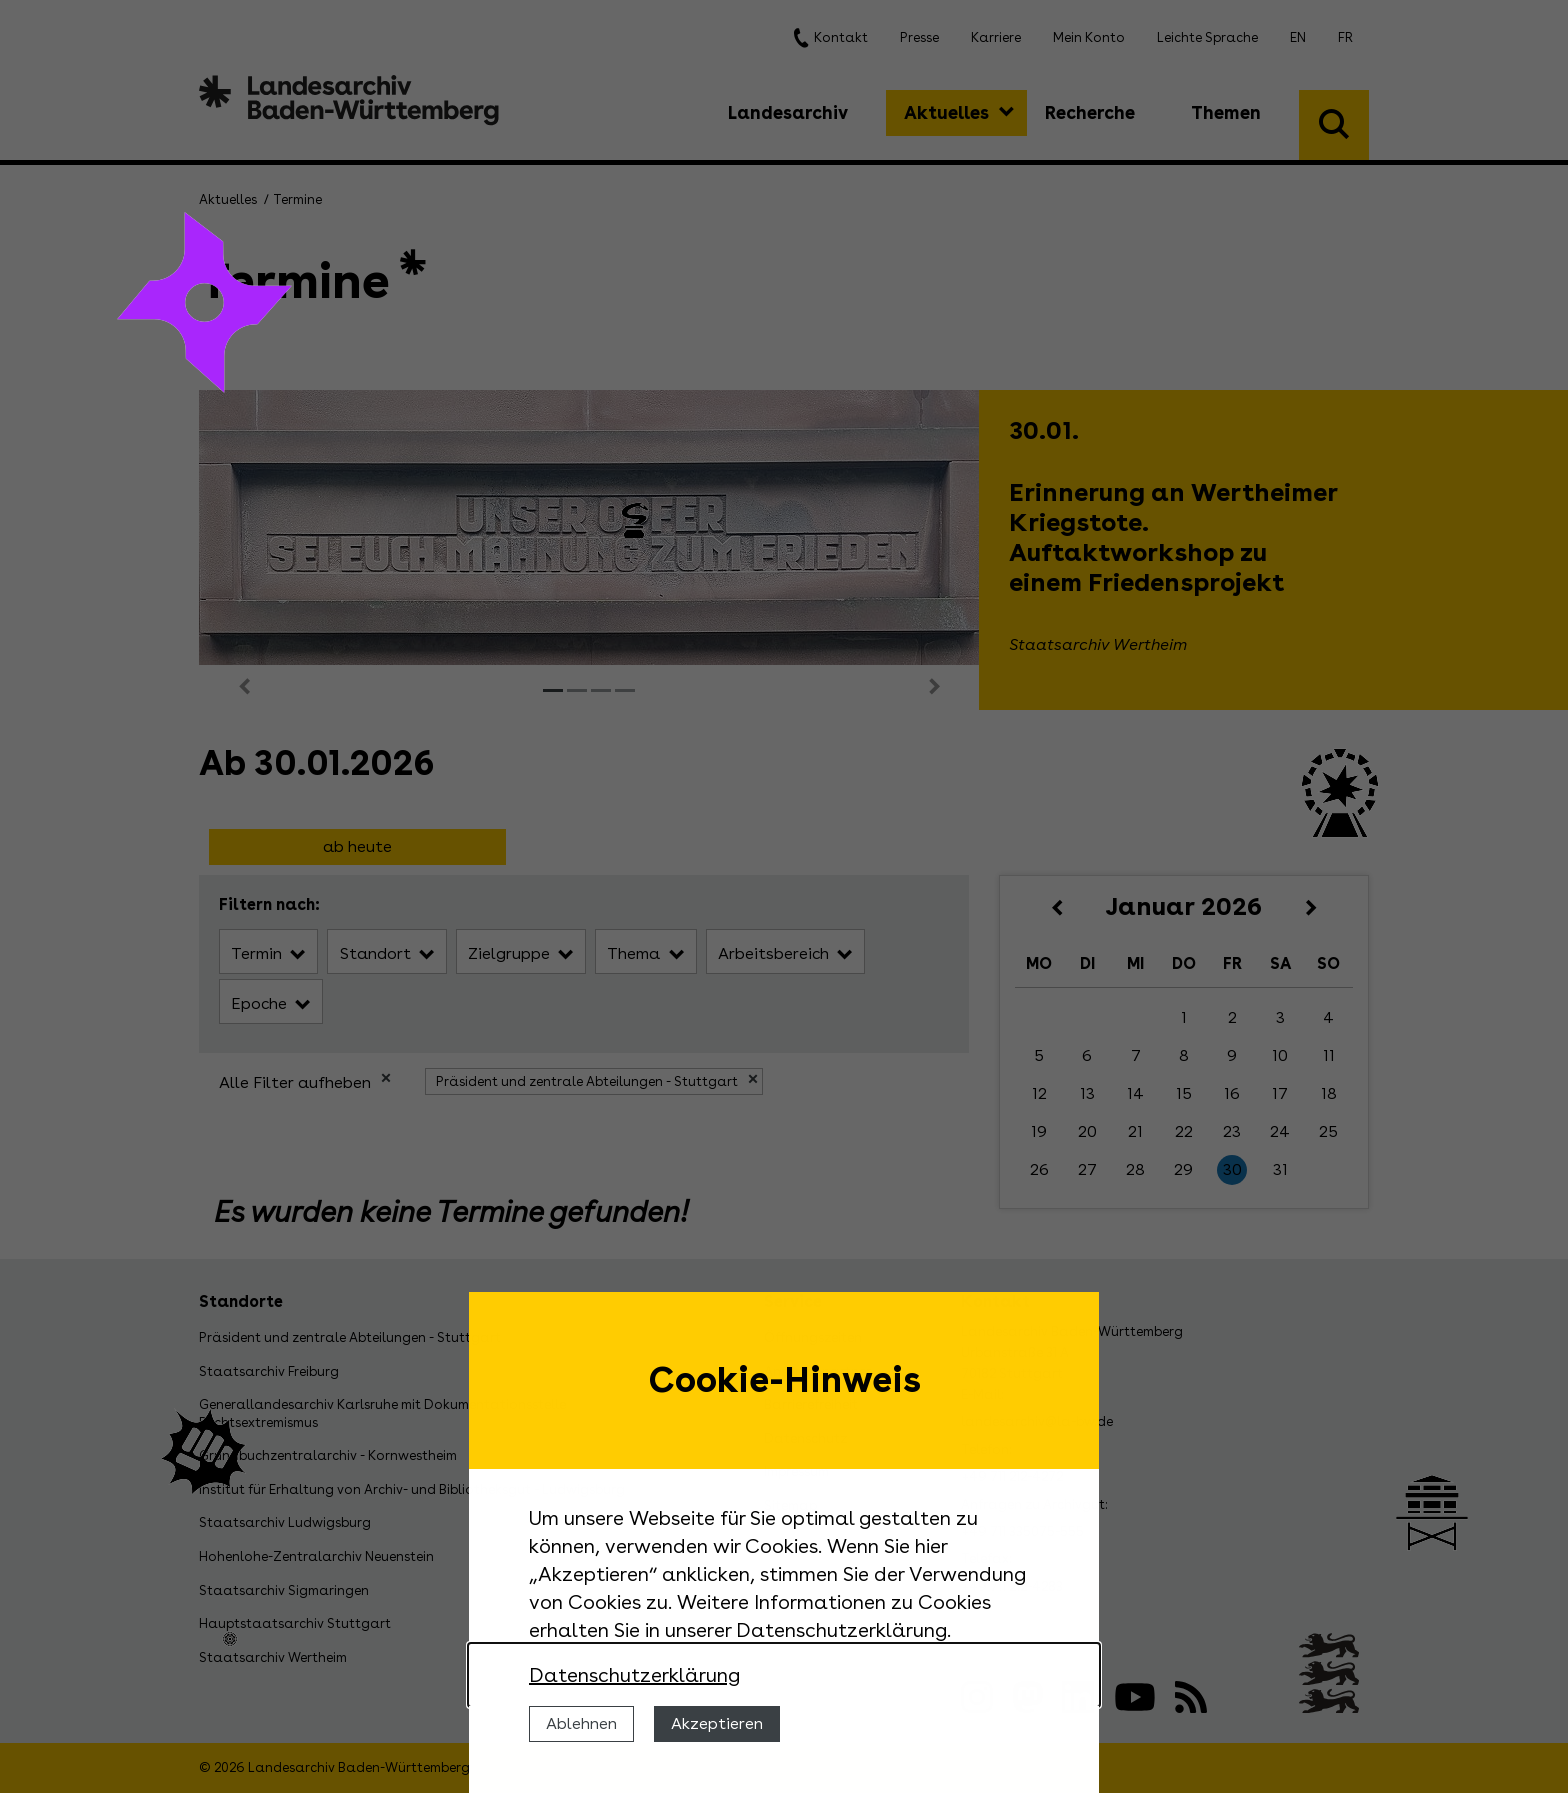 This screenshot has width=1568, height=1793. Describe the element at coordinates (230, 1639) in the screenshot. I see `access game settings or configuration menu` at that location.